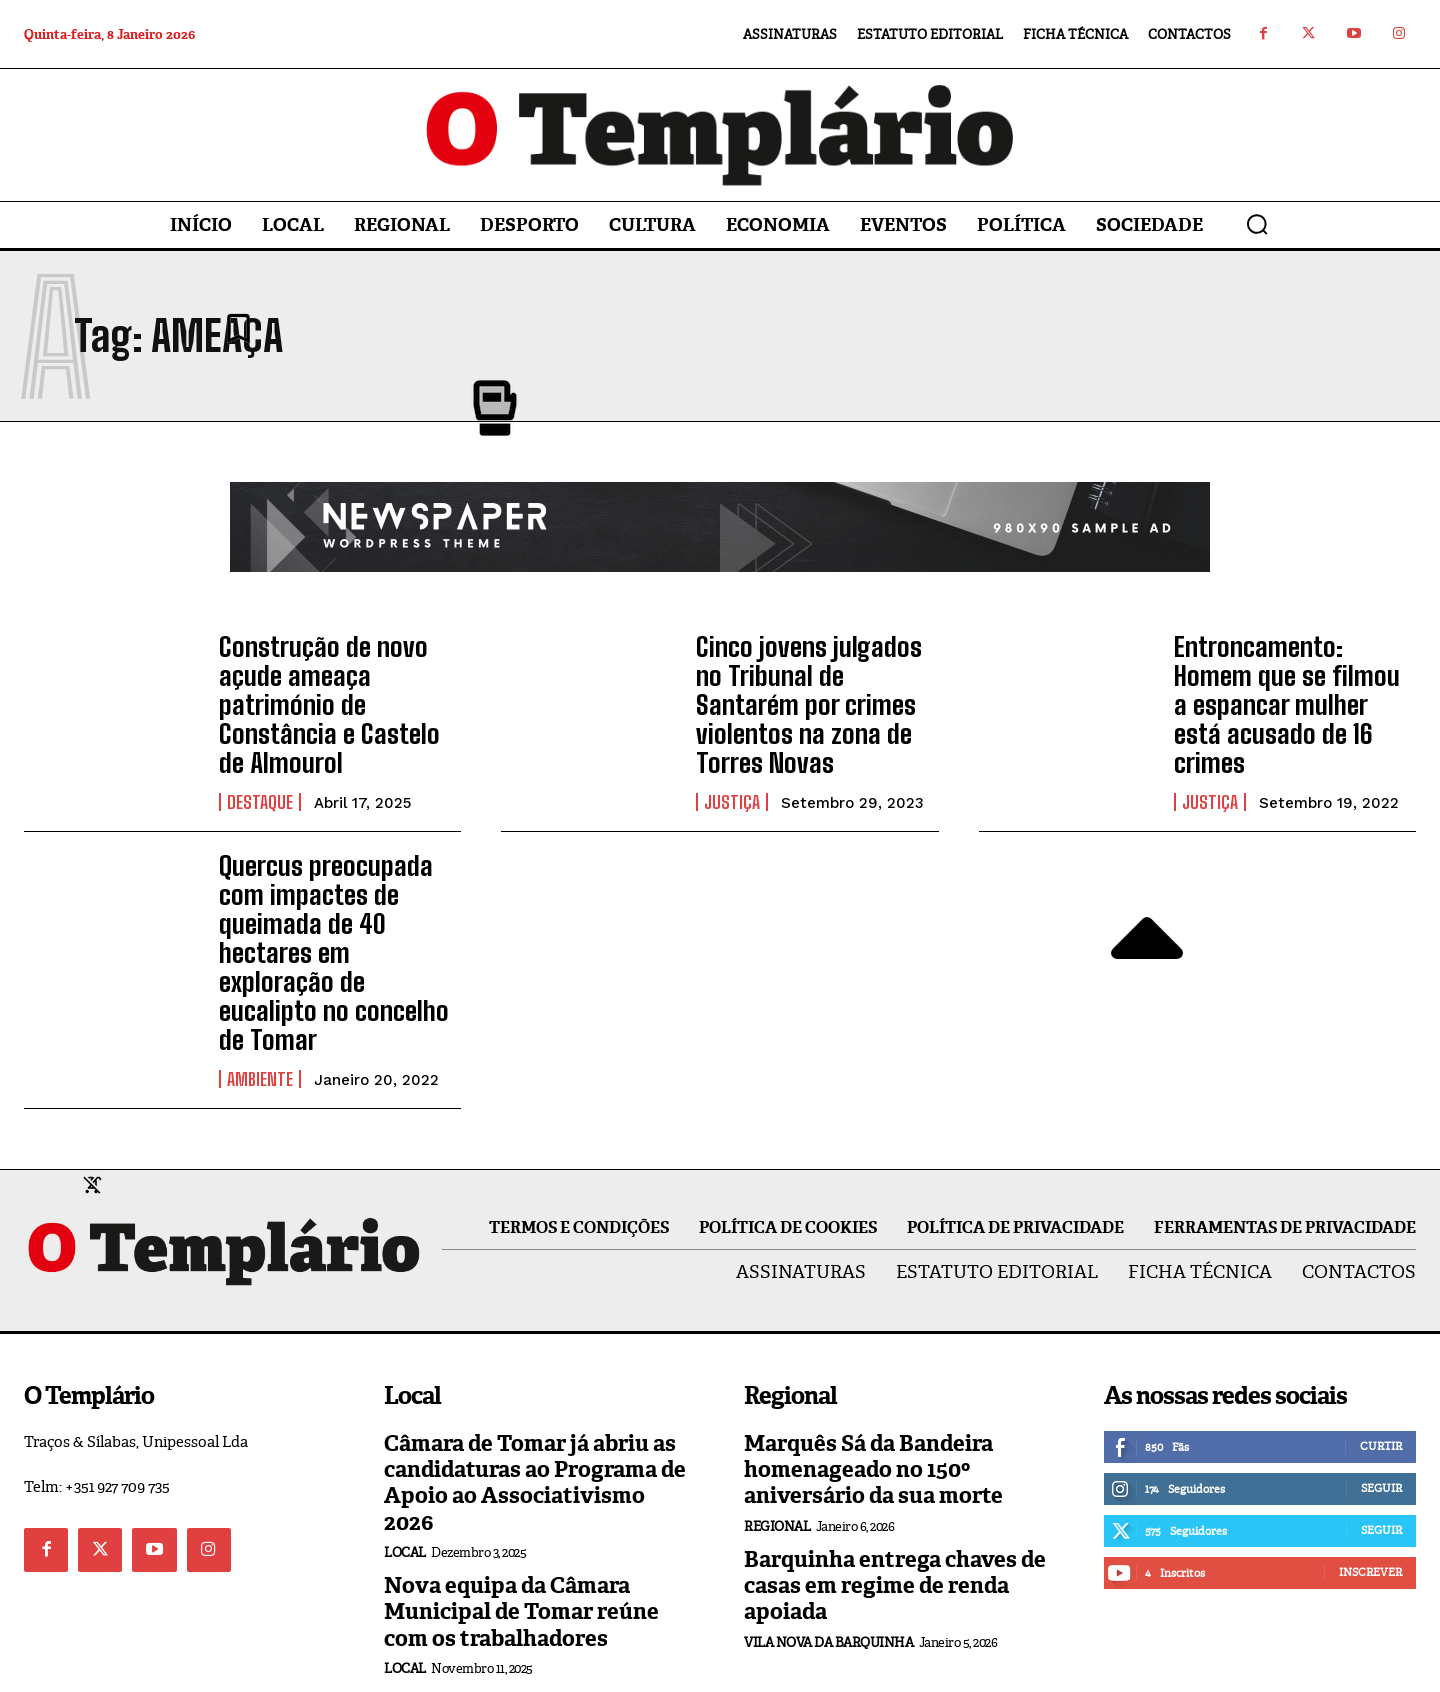 This screenshot has width=1440, height=1692. What do you see at coordinates (495, 408) in the screenshot?
I see `access mixed martial arts or boxing content` at bounding box center [495, 408].